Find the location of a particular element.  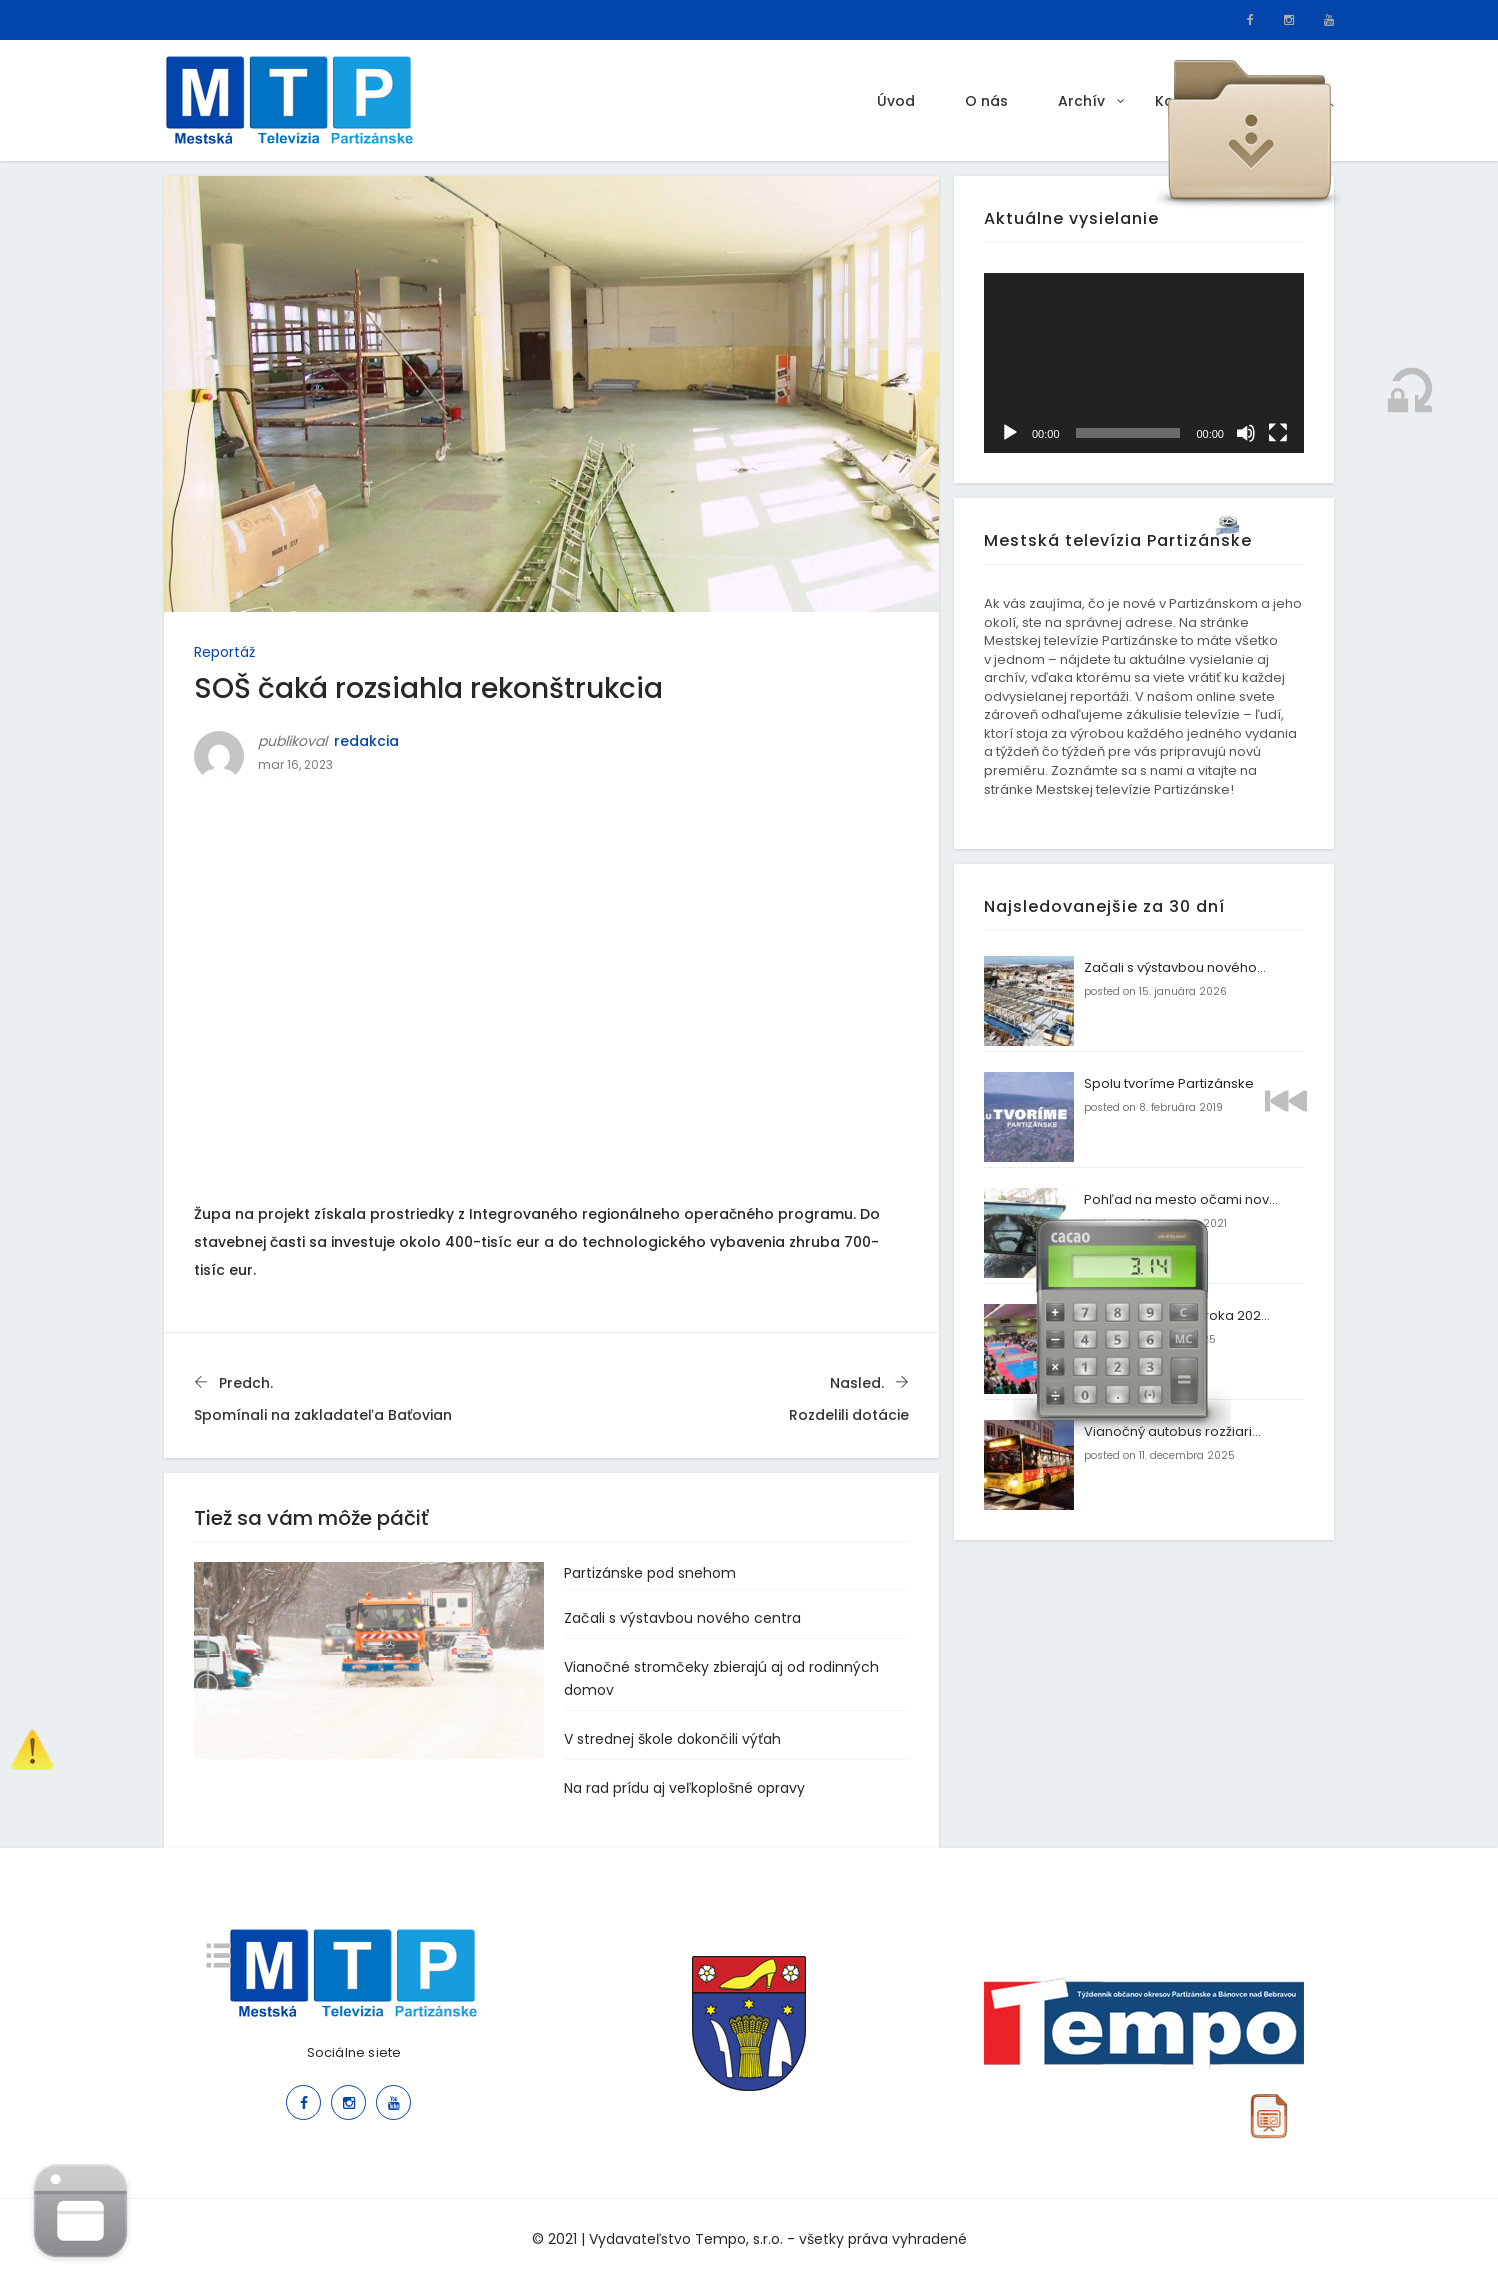

libreoffice impress presentation template file is located at coordinates (1269, 2116).